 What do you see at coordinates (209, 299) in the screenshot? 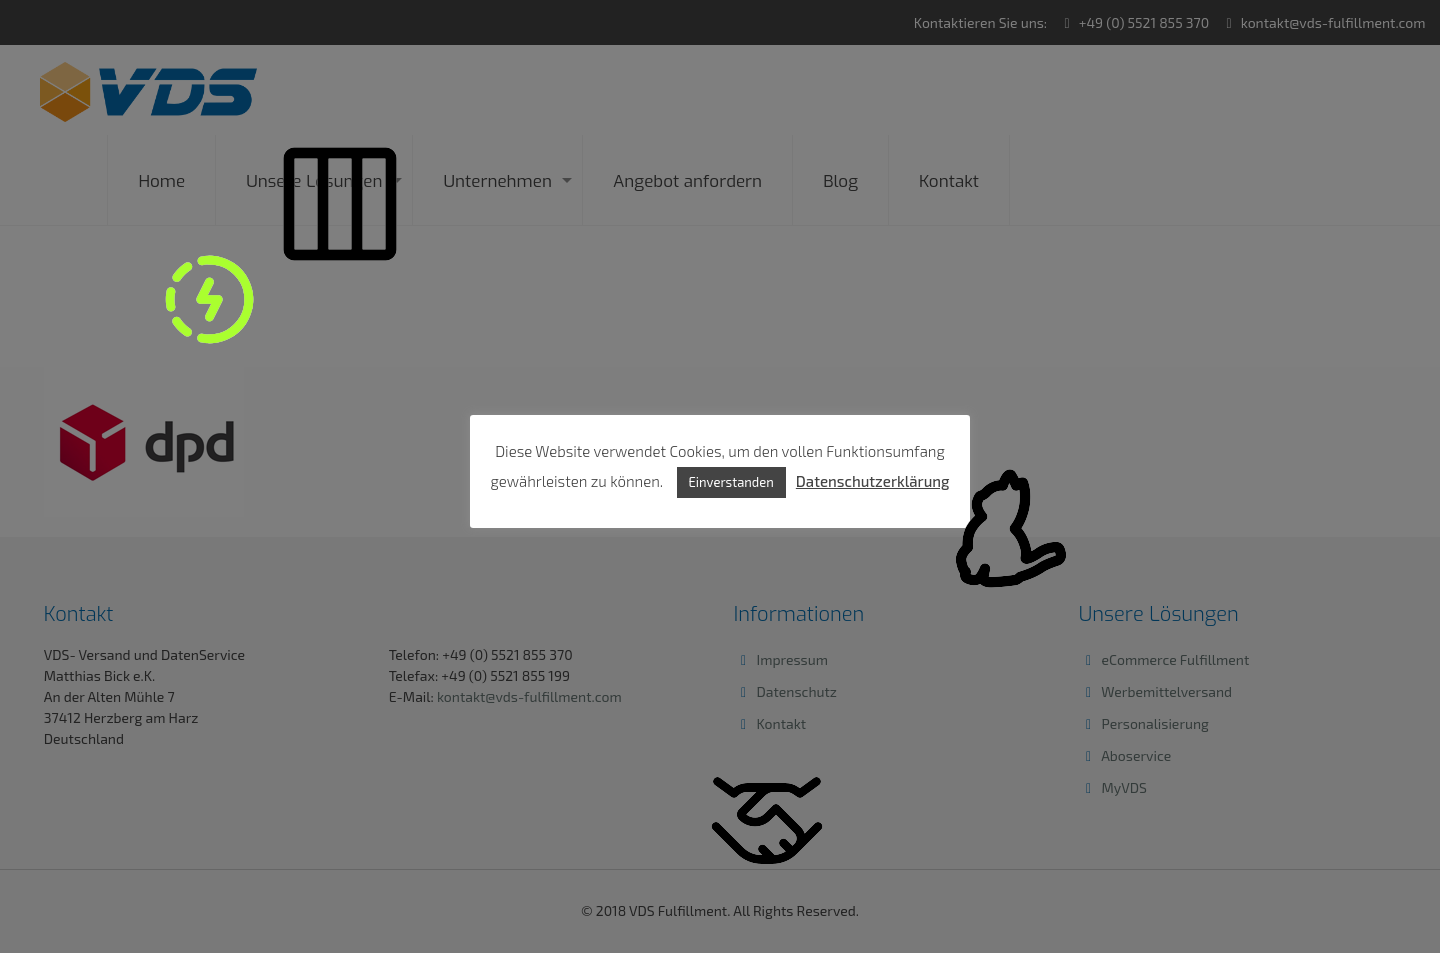
I see `battery is currently charging` at bounding box center [209, 299].